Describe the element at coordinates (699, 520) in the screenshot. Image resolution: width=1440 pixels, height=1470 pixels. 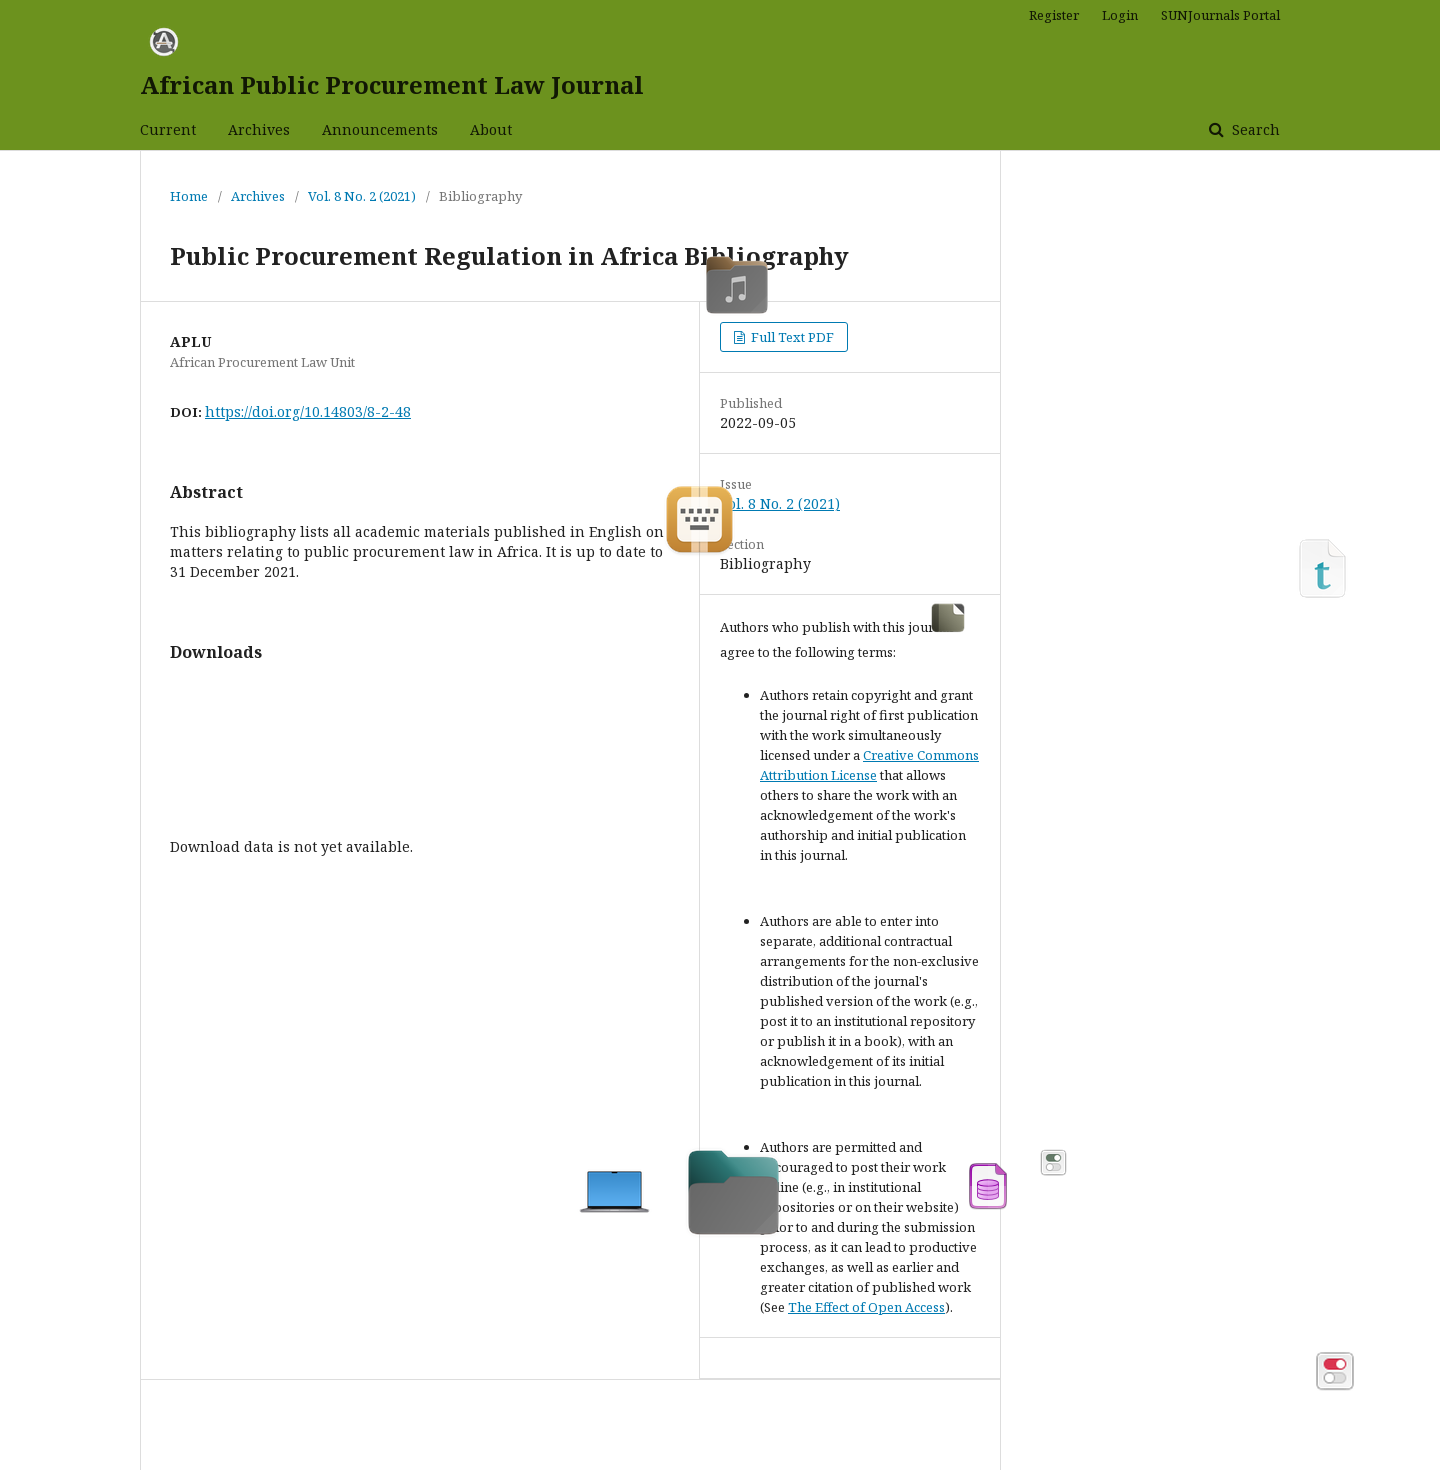
I see `input source or keyboard layout settings file` at that location.